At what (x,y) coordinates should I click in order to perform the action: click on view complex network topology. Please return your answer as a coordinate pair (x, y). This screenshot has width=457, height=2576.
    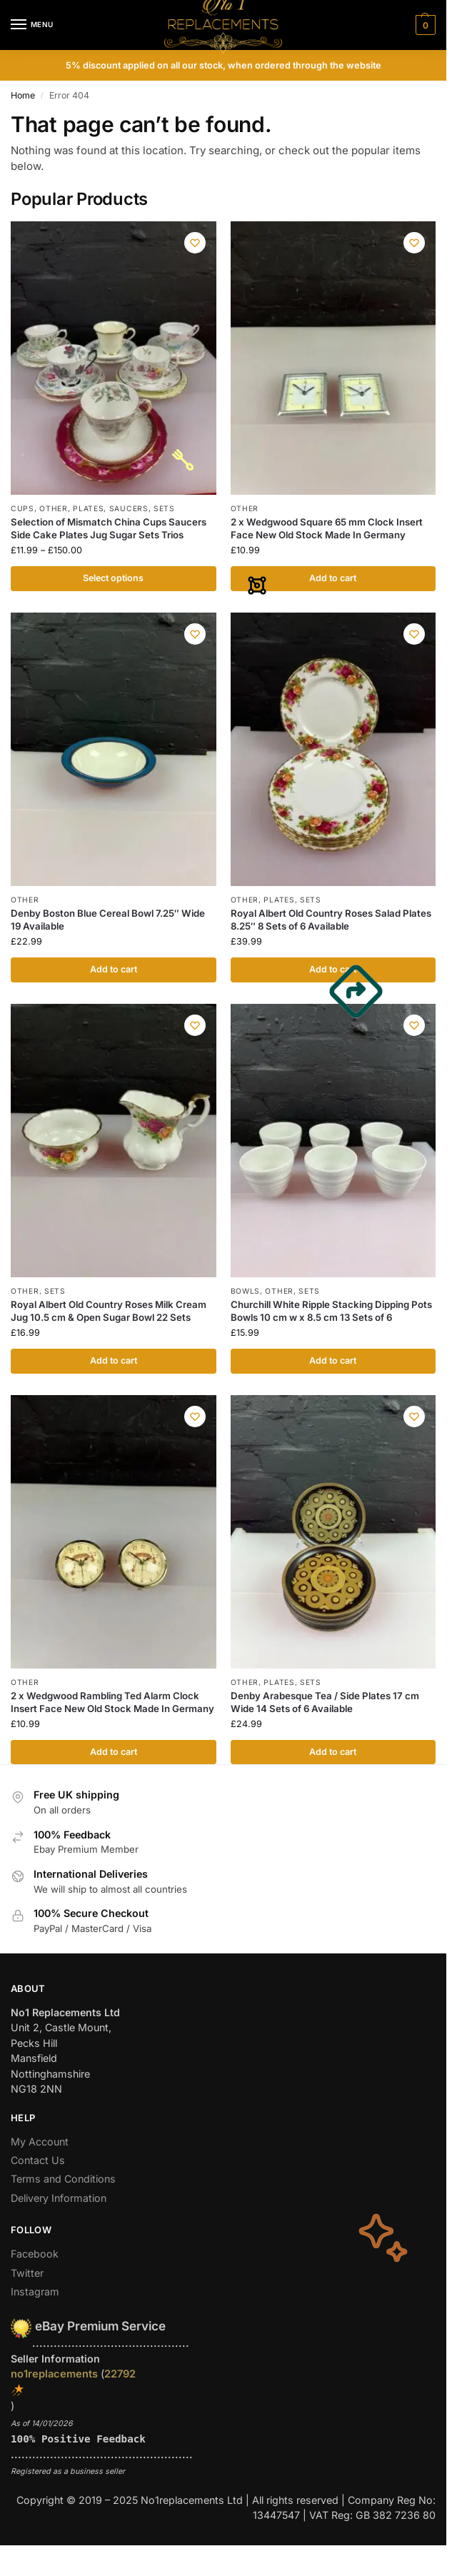
    Looking at the image, I should click on (257, 585).